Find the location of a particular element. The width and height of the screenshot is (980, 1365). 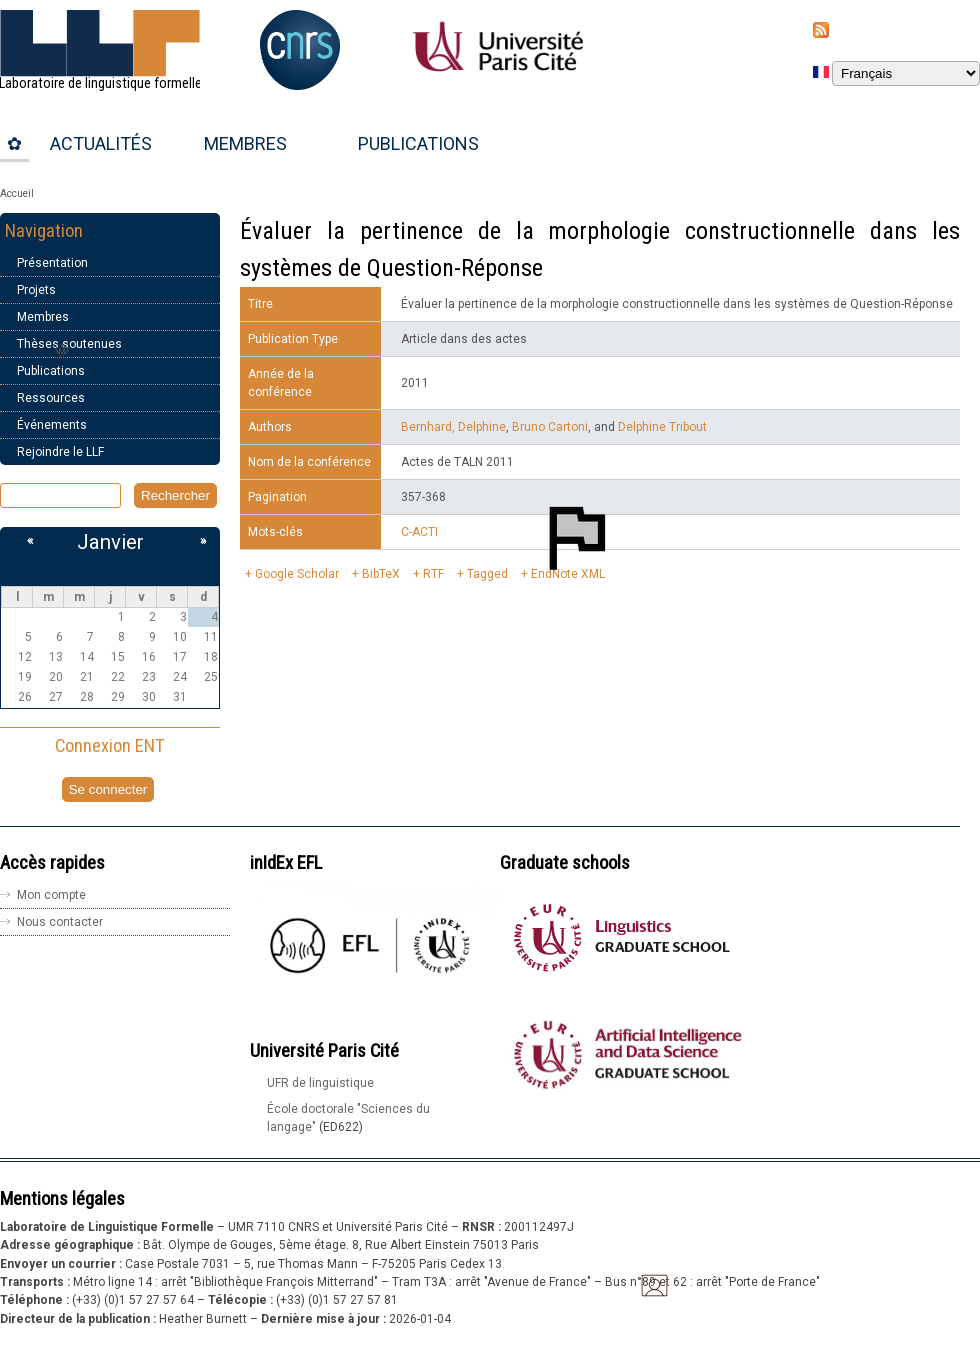

view user profile is located at coordinates (654, 1285).